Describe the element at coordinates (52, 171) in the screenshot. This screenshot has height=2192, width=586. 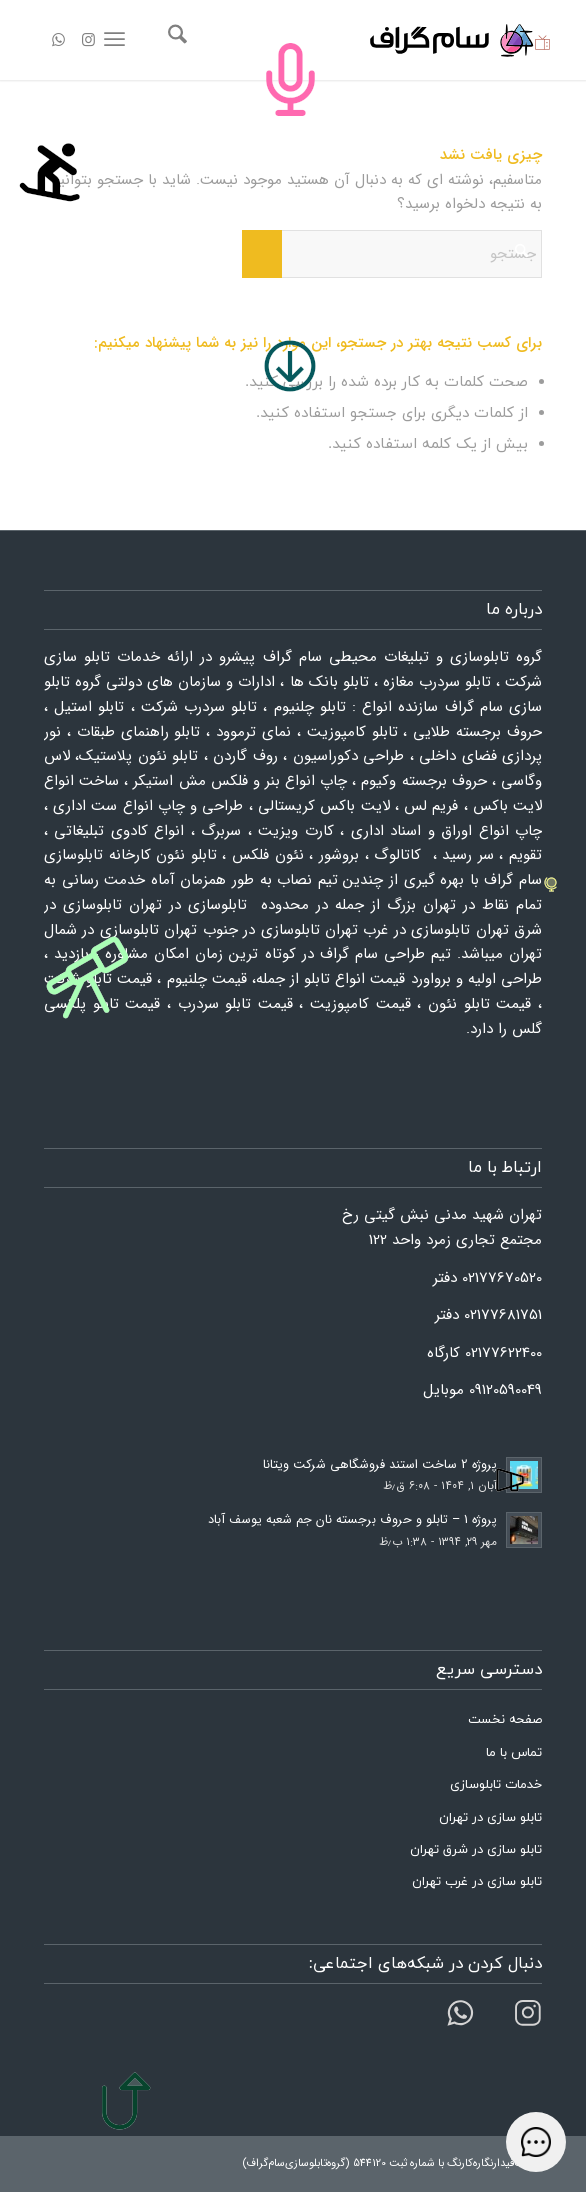
I see `snowboarding activity or winter sports category` at that location.